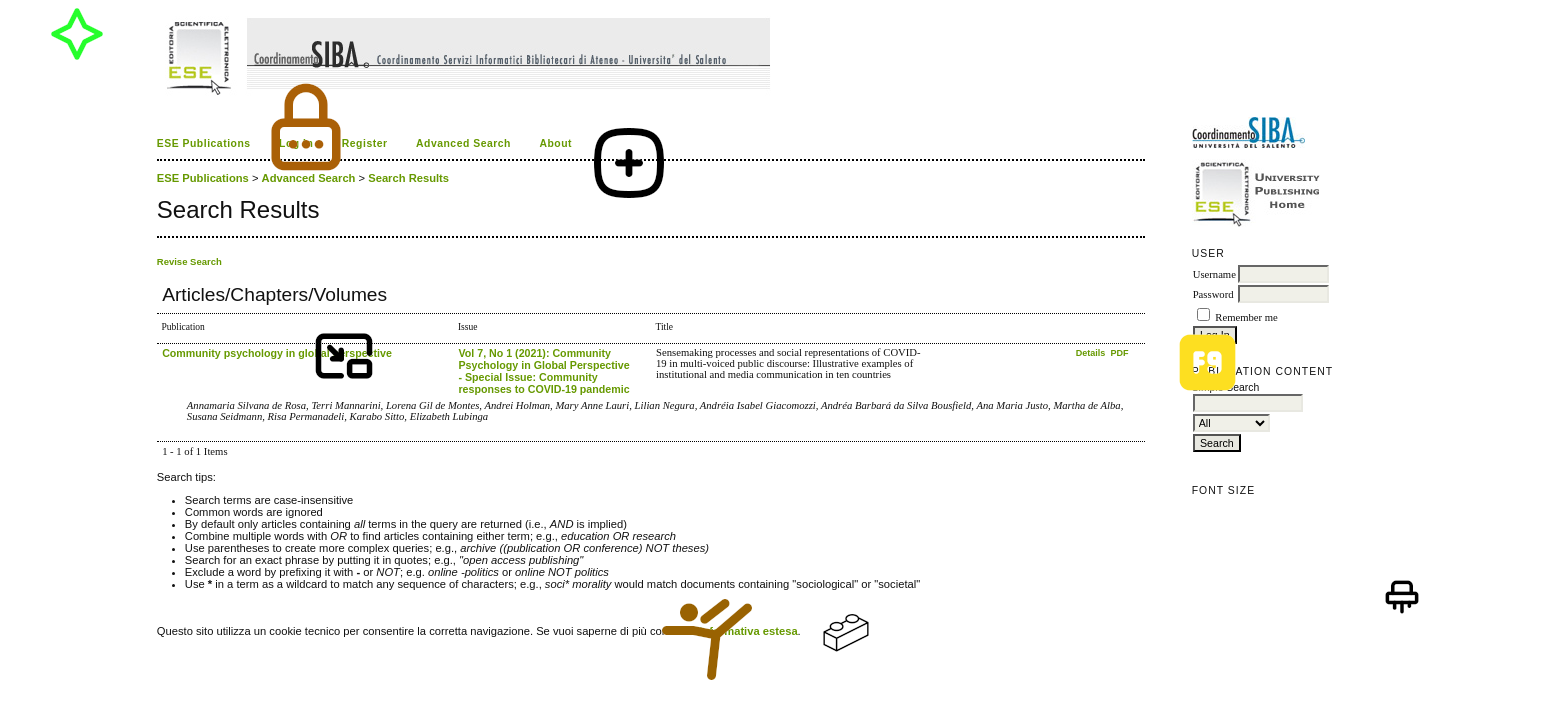  Describe the element at coordinates (629, 163) in the screenshot. I see `add a new item` at that location.